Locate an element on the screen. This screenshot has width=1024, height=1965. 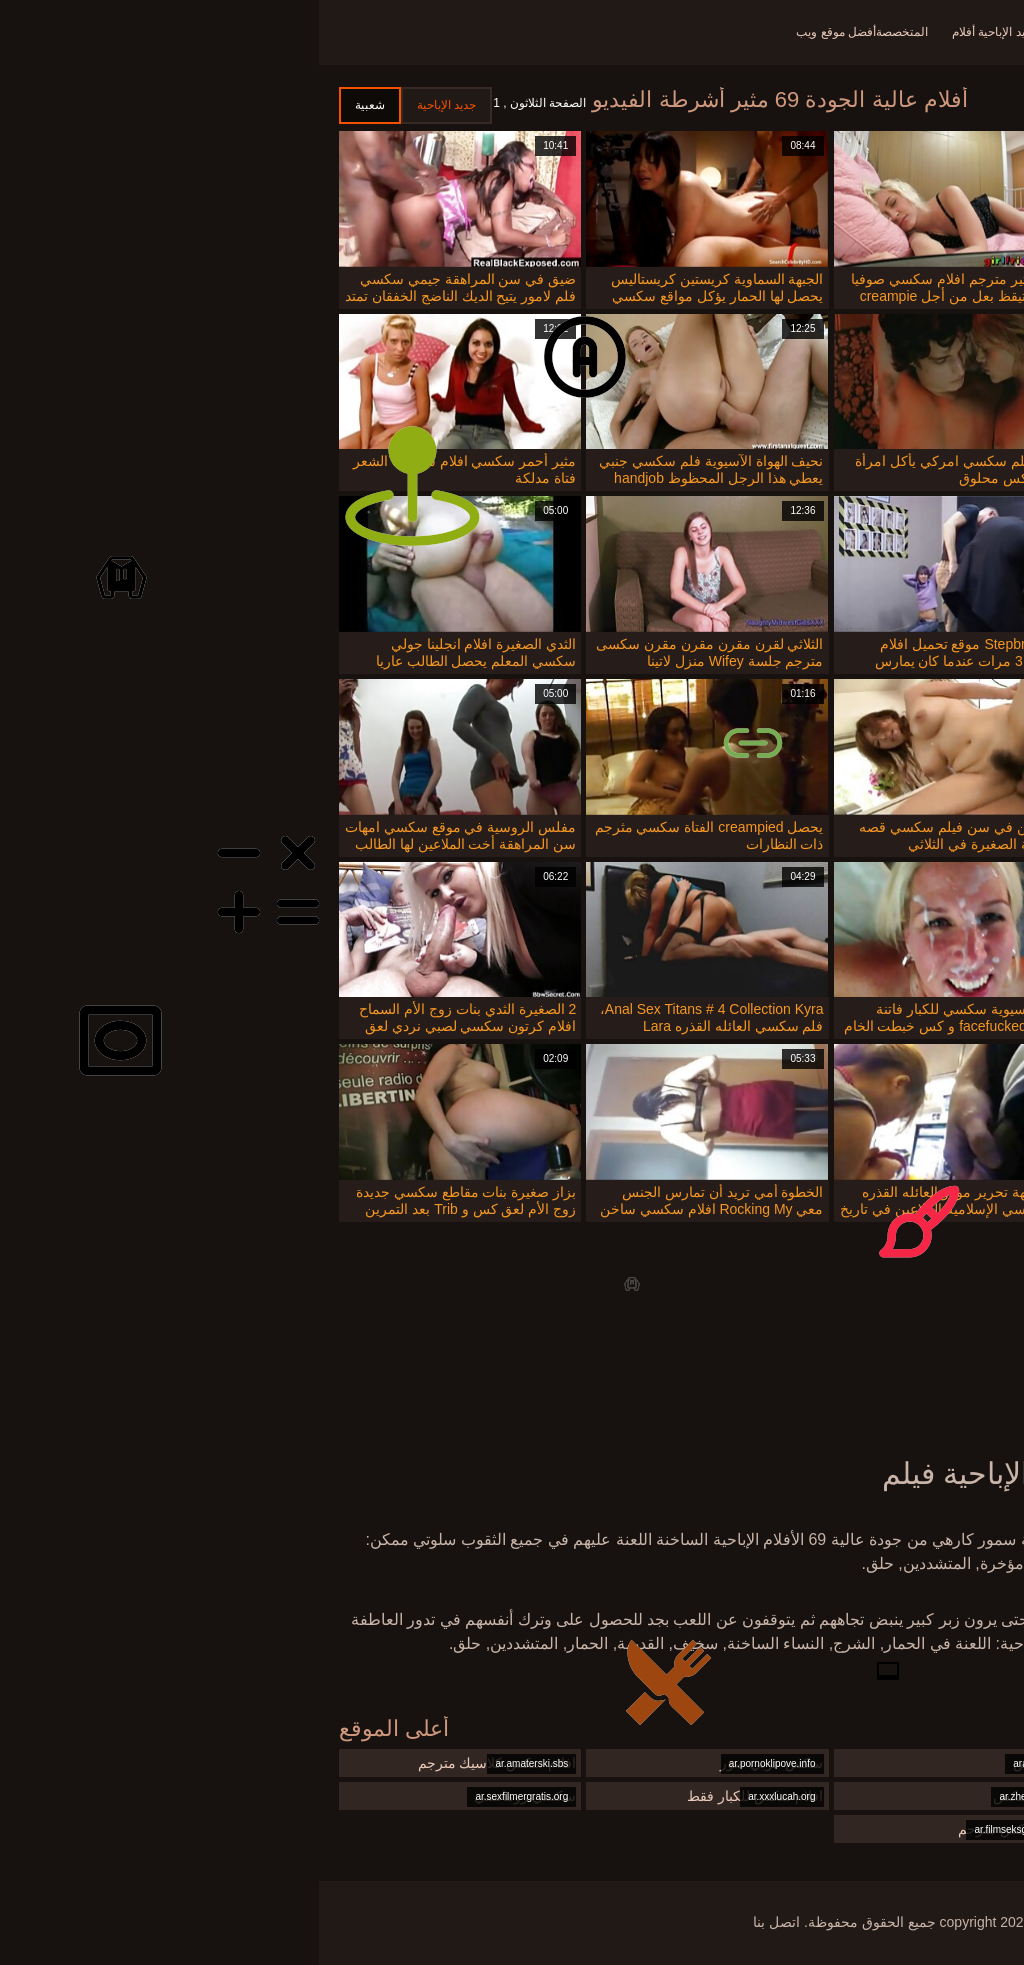
indicates an "A" grade or rating is located at coordinates (585, 357).